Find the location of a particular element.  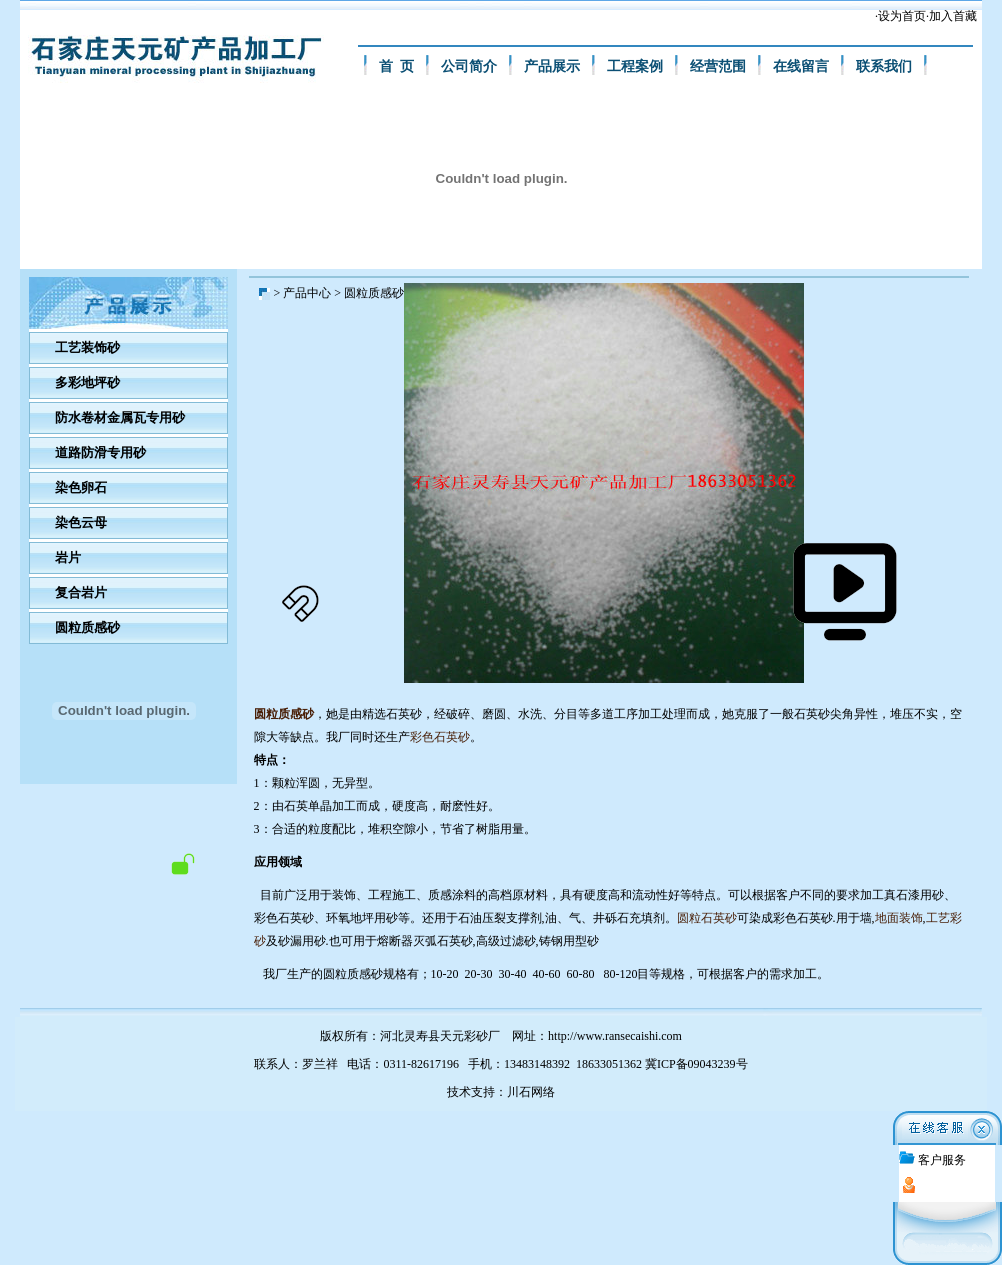

activate magnetic snap or alignment tool is located at coordinates (301, 603).